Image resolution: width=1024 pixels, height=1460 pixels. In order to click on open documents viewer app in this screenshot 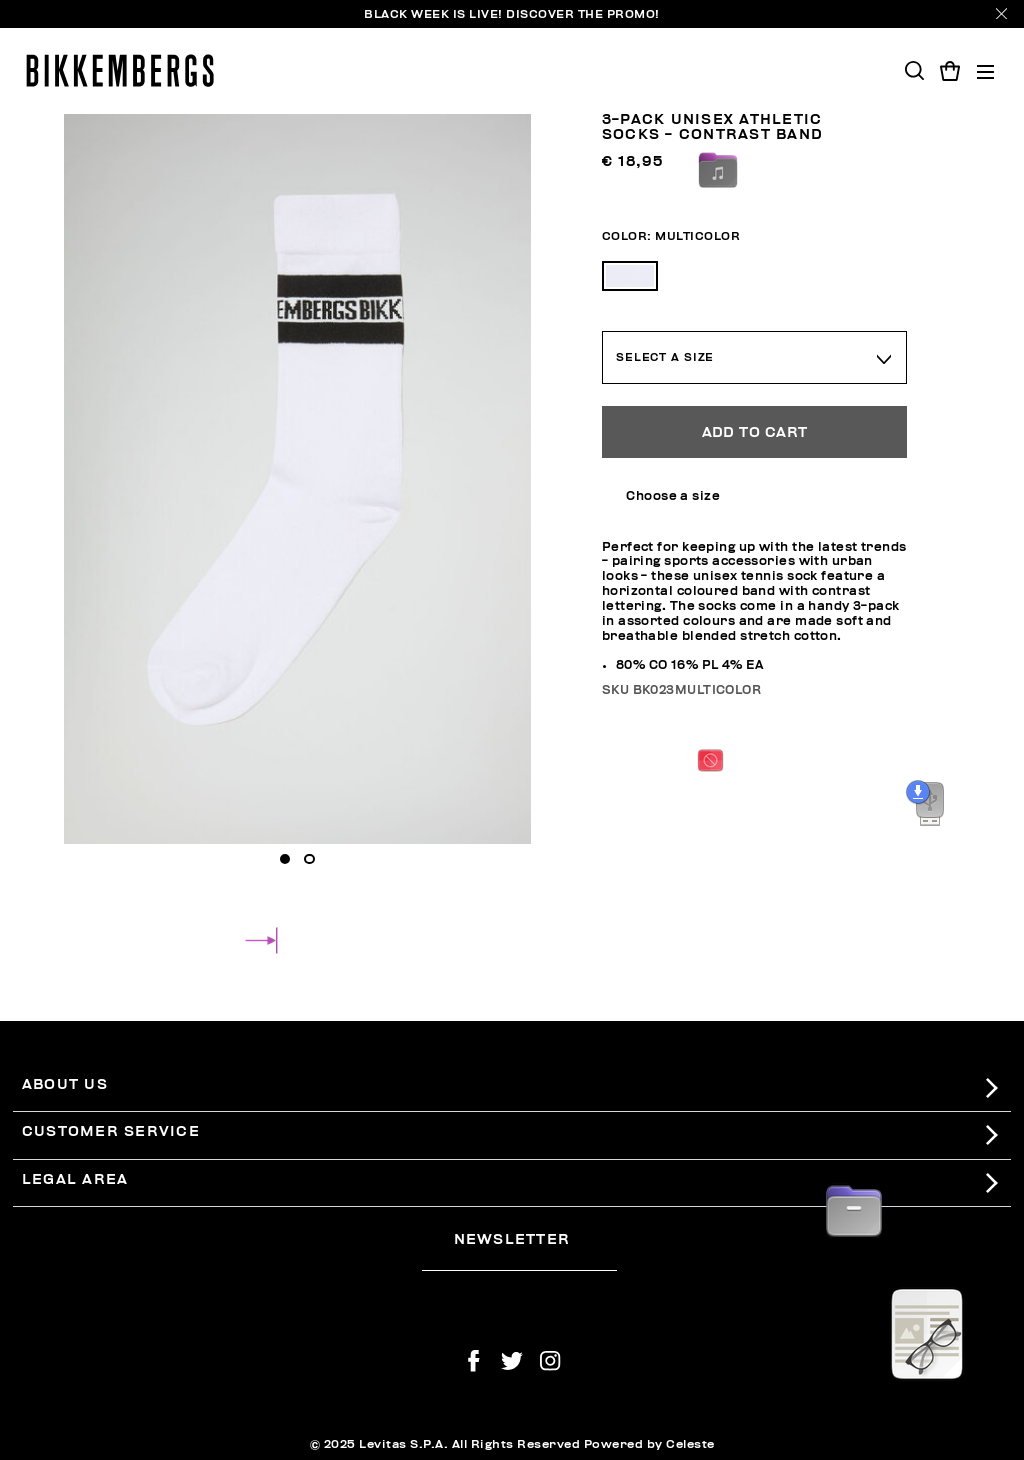, I will do `click(927, 1334)`.